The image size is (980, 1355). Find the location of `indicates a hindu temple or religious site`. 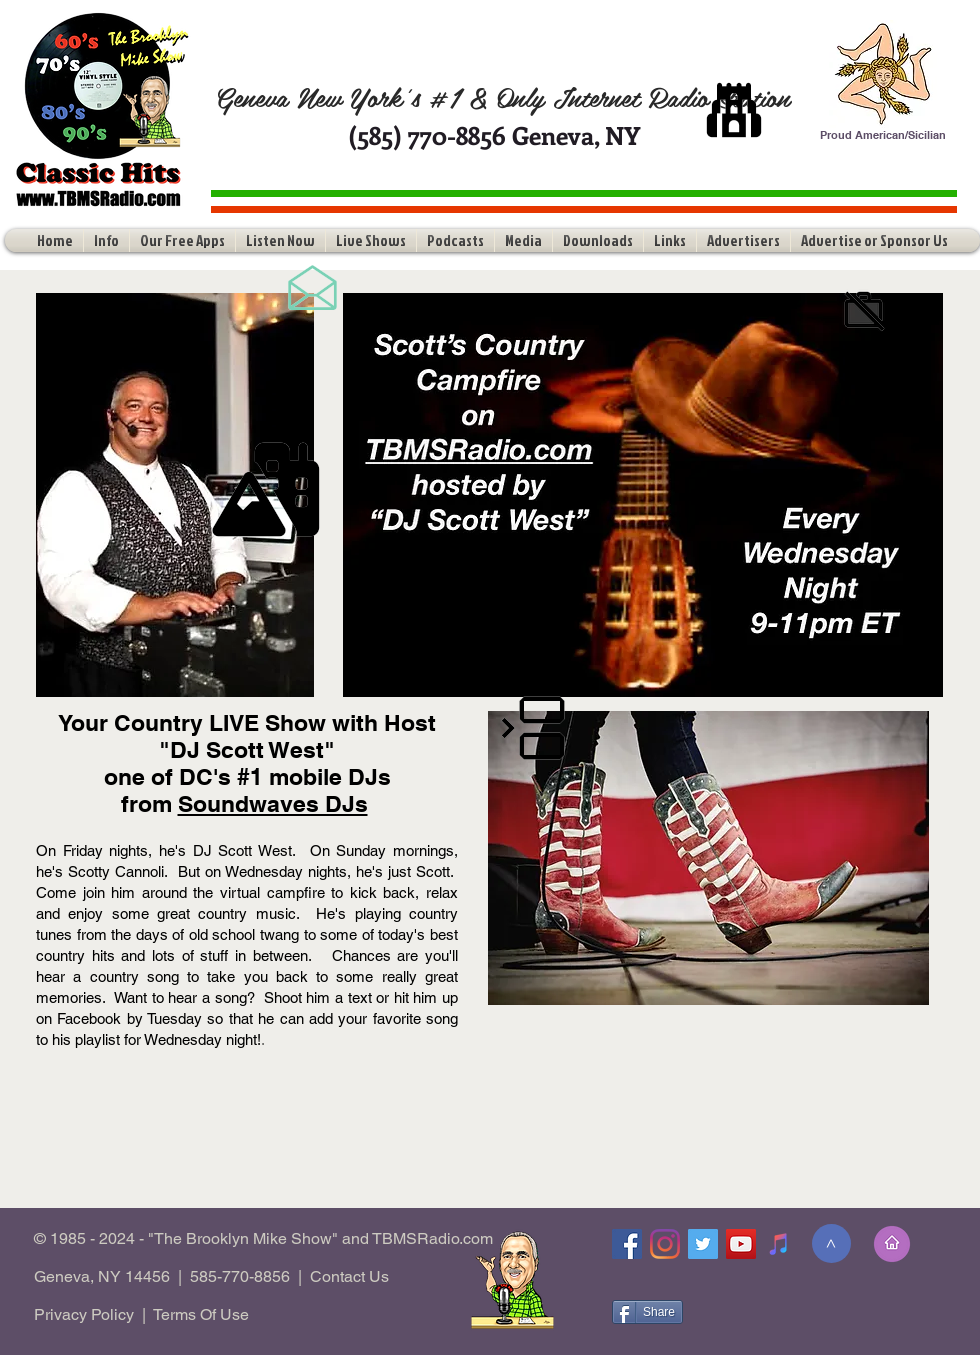

indicates a hindu temple or religious site is located at coordinates (734, 110).